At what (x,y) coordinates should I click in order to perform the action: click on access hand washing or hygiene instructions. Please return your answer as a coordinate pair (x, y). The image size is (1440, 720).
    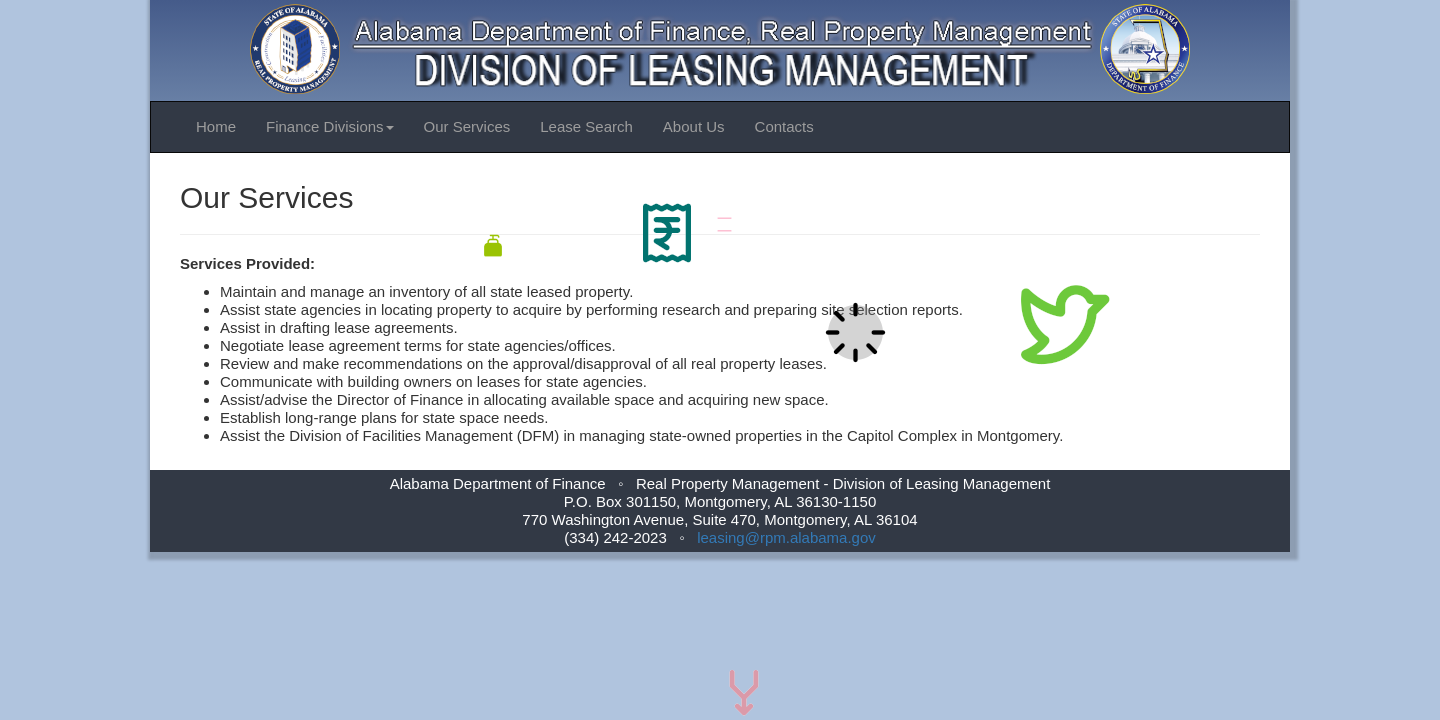
    Looking at the image, I should click on (493, 246).